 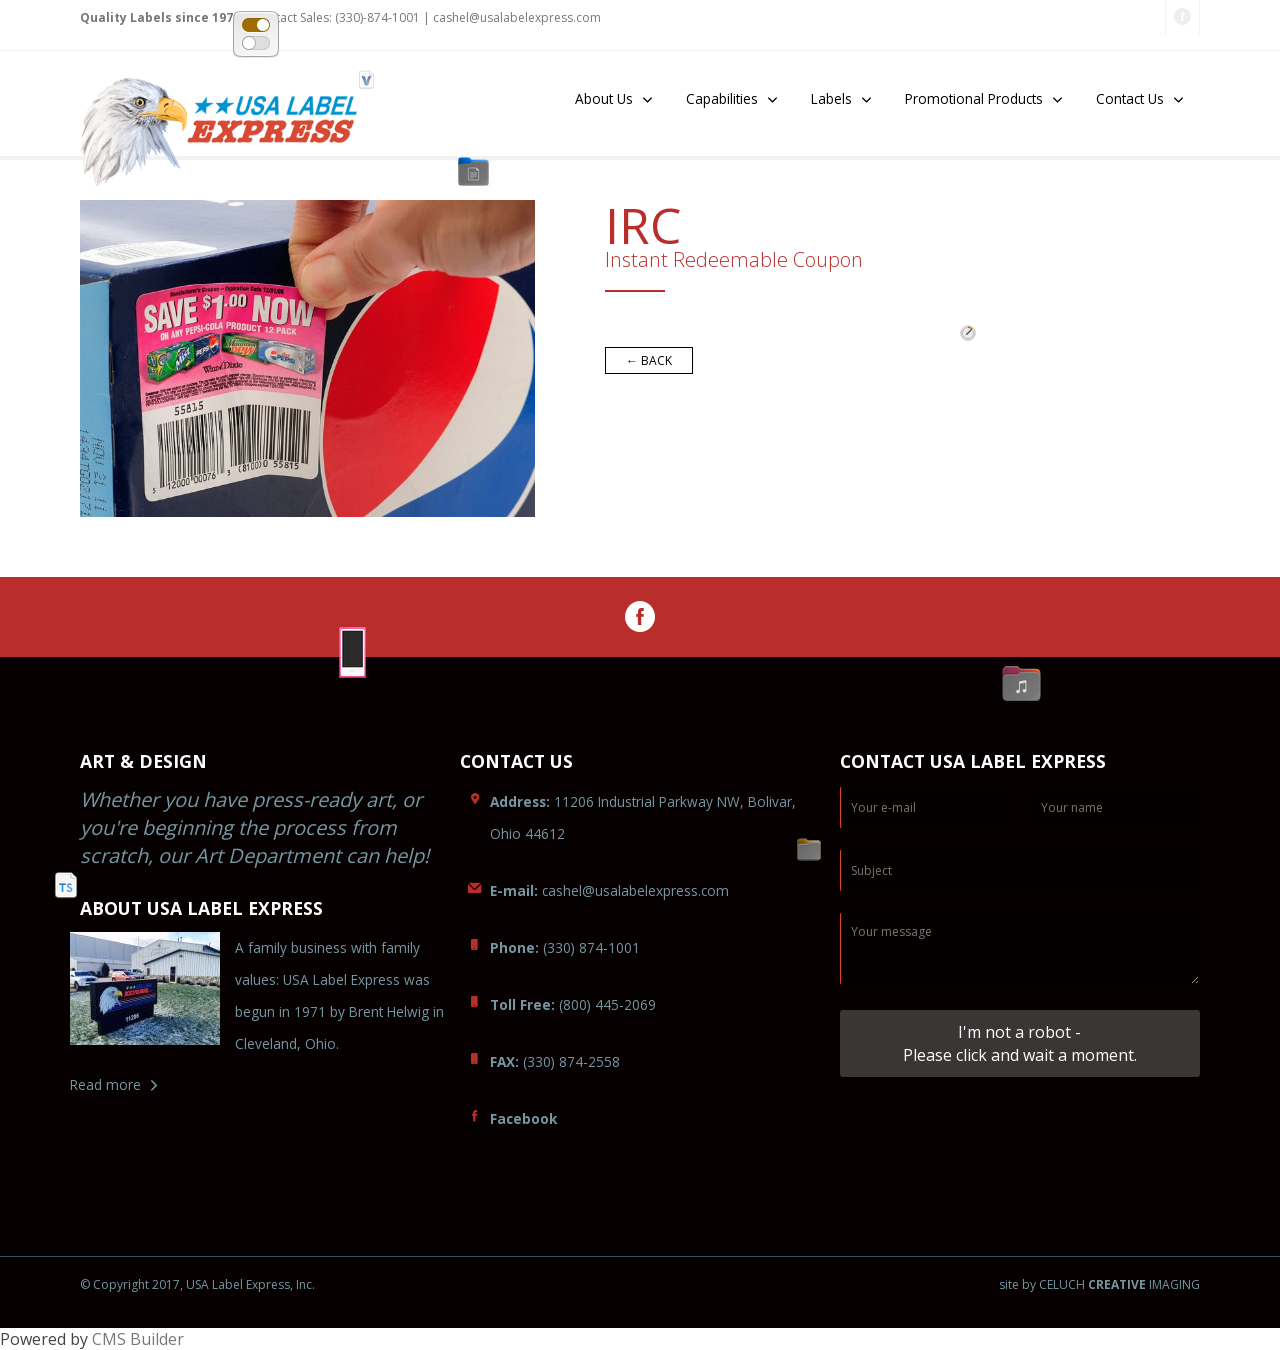 What do you see at coordinates (968, 333) in the screenshot?
I see `open sysprof system profiler` at bounding box center [968, 333].